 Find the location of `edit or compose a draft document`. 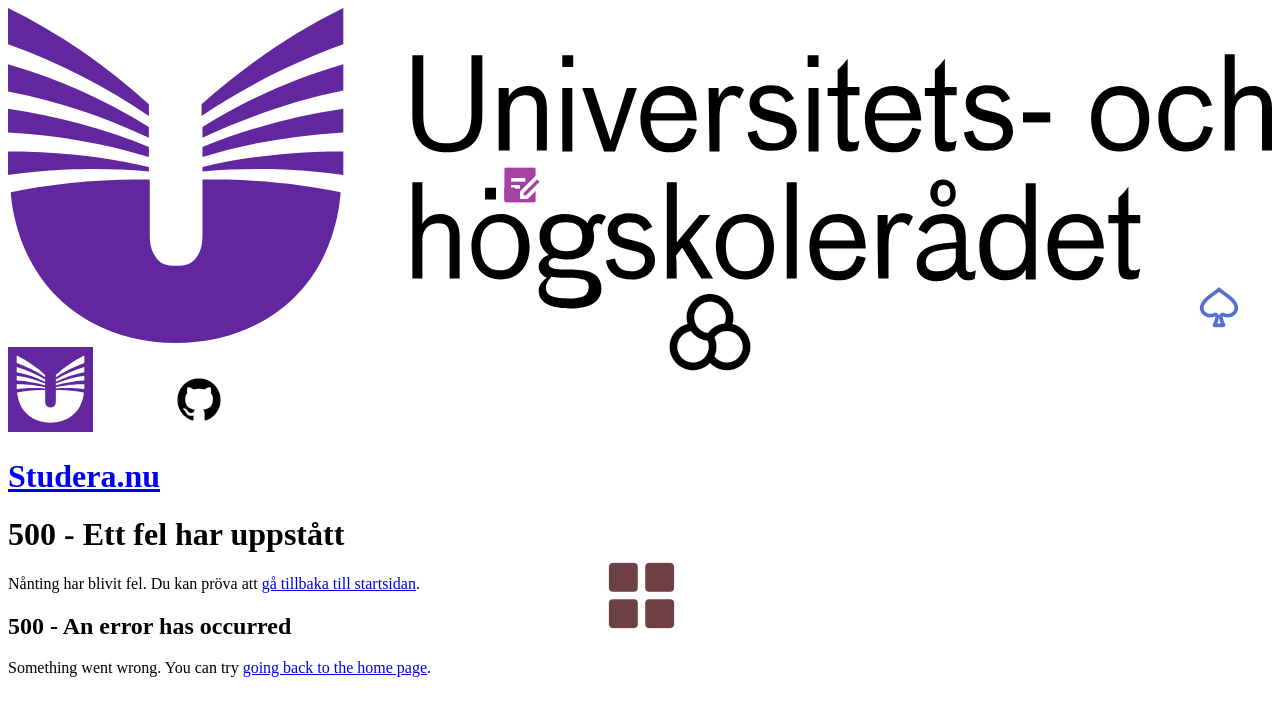

edit or compose a draft document is located at coordinates (520, 185).